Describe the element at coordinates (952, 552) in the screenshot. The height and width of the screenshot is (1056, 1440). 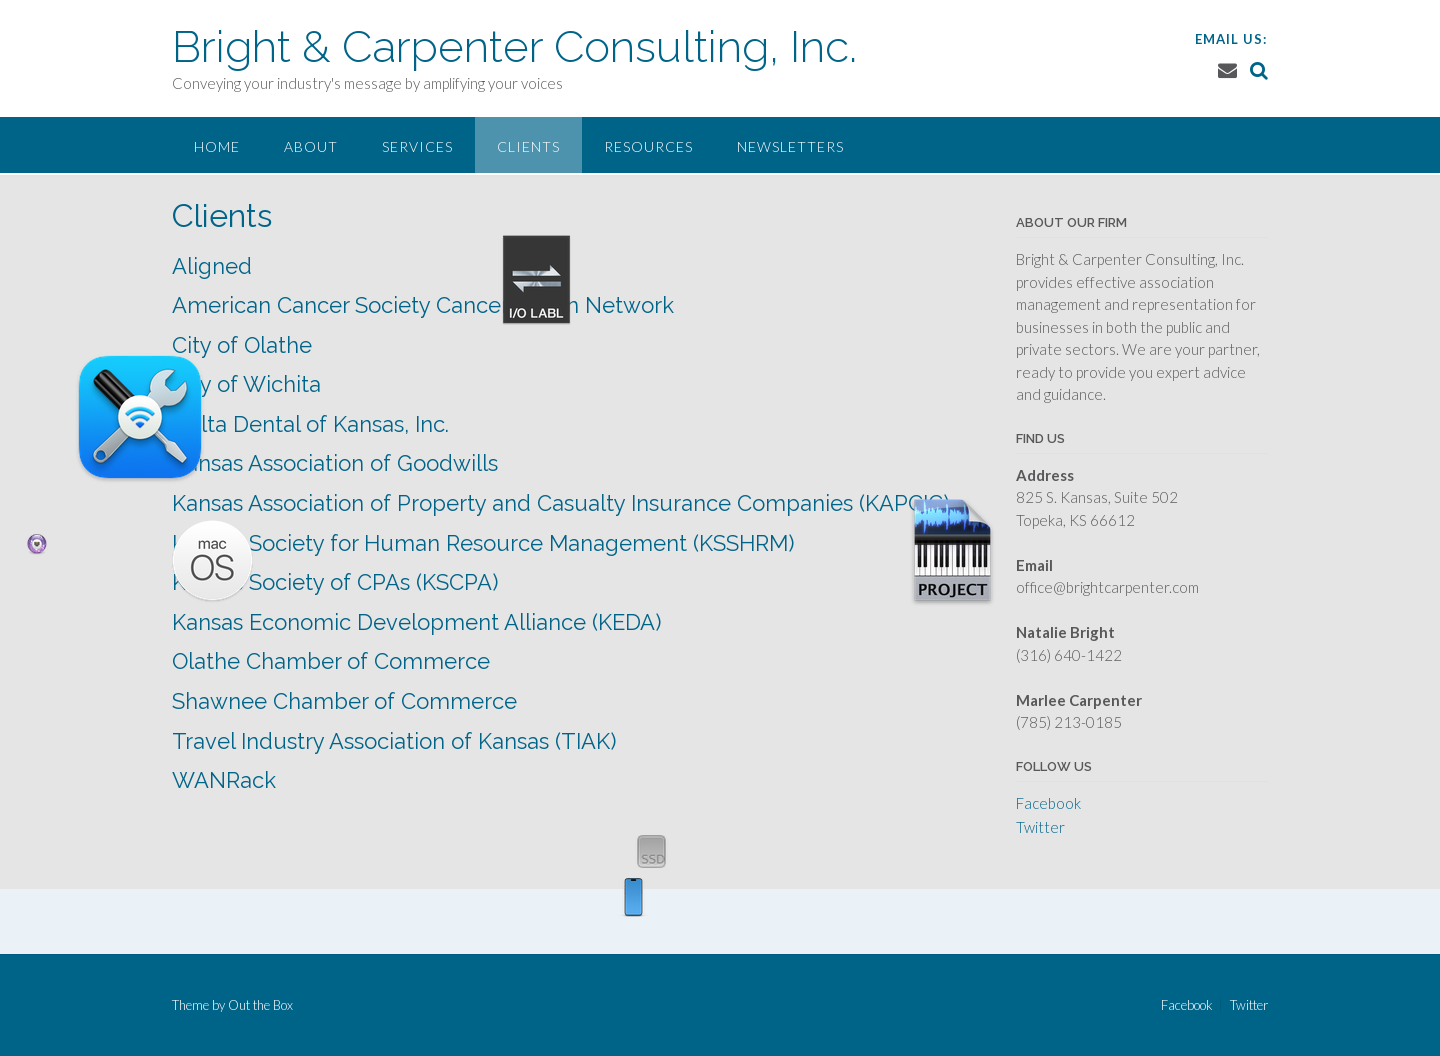
I see `open a Logic Pro or GarageBand project file` at that location.